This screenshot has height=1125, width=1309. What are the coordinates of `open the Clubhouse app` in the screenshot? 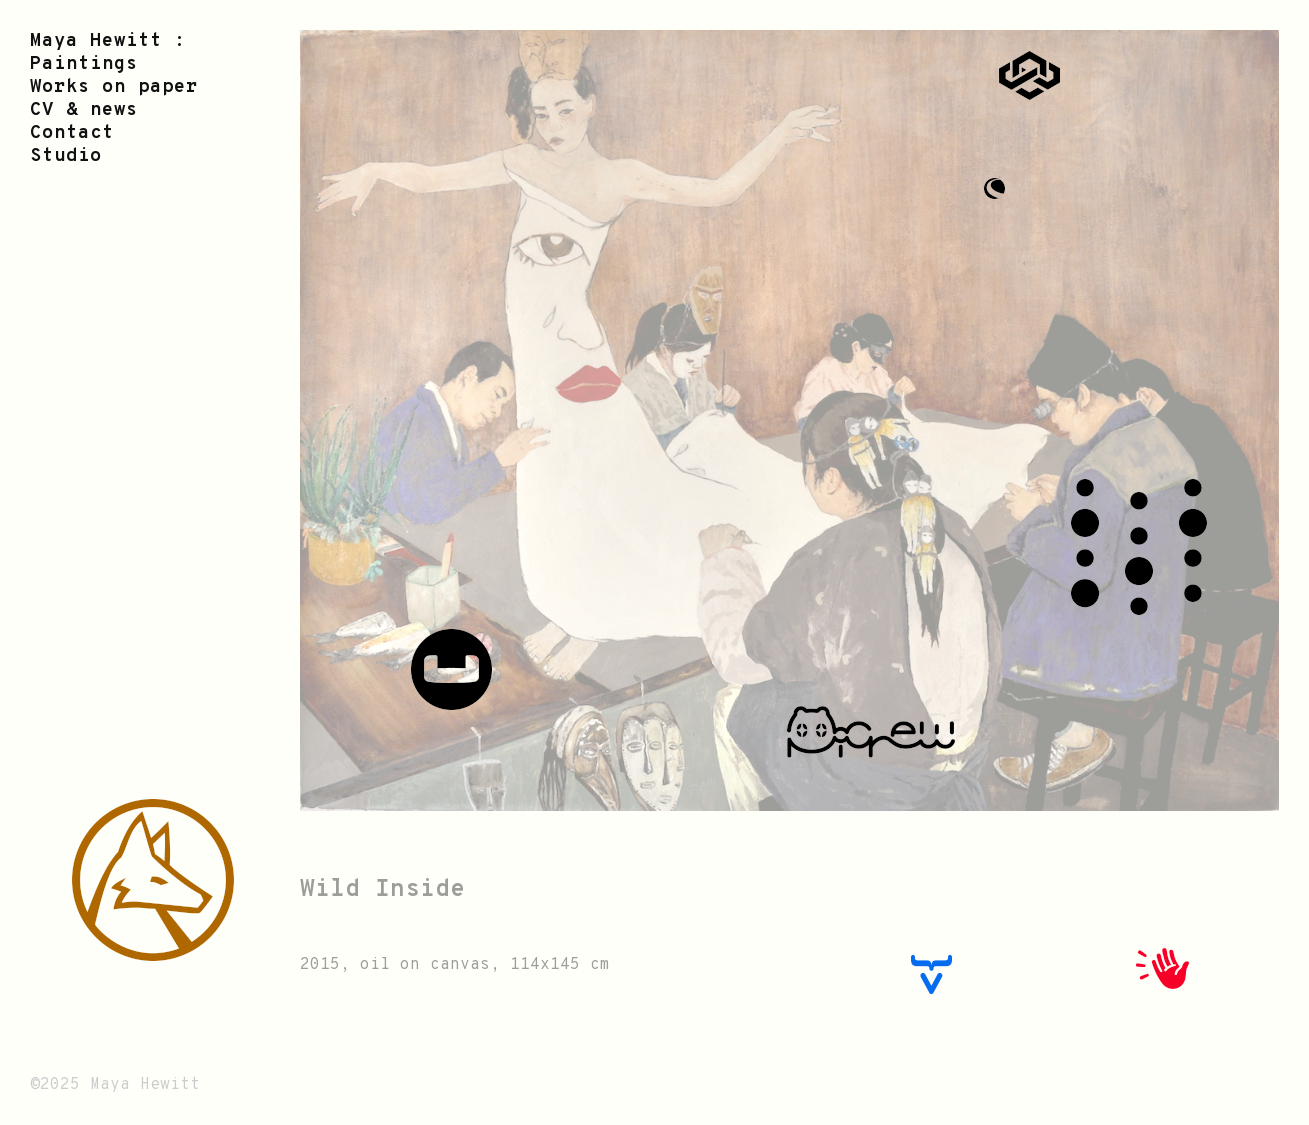 It's located at (1162, 968).